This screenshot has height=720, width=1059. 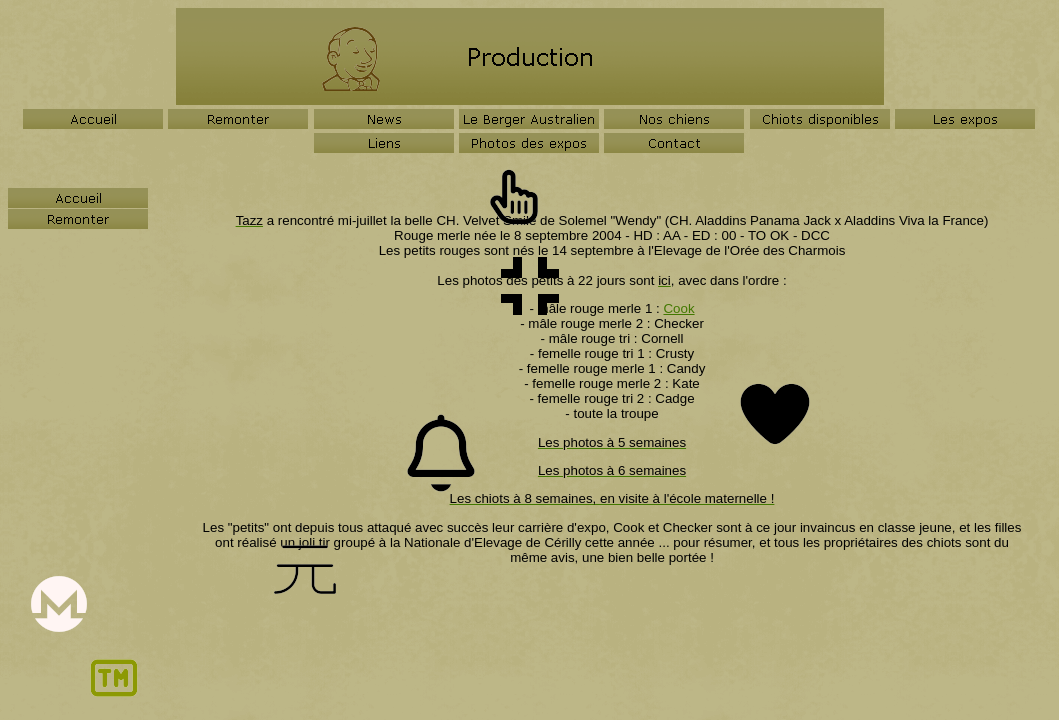 What do you see at coordinates (351, 59) in the screenshot?
I see `Jenkins CI/CD automation server logo` at bounding box center [351, 59].